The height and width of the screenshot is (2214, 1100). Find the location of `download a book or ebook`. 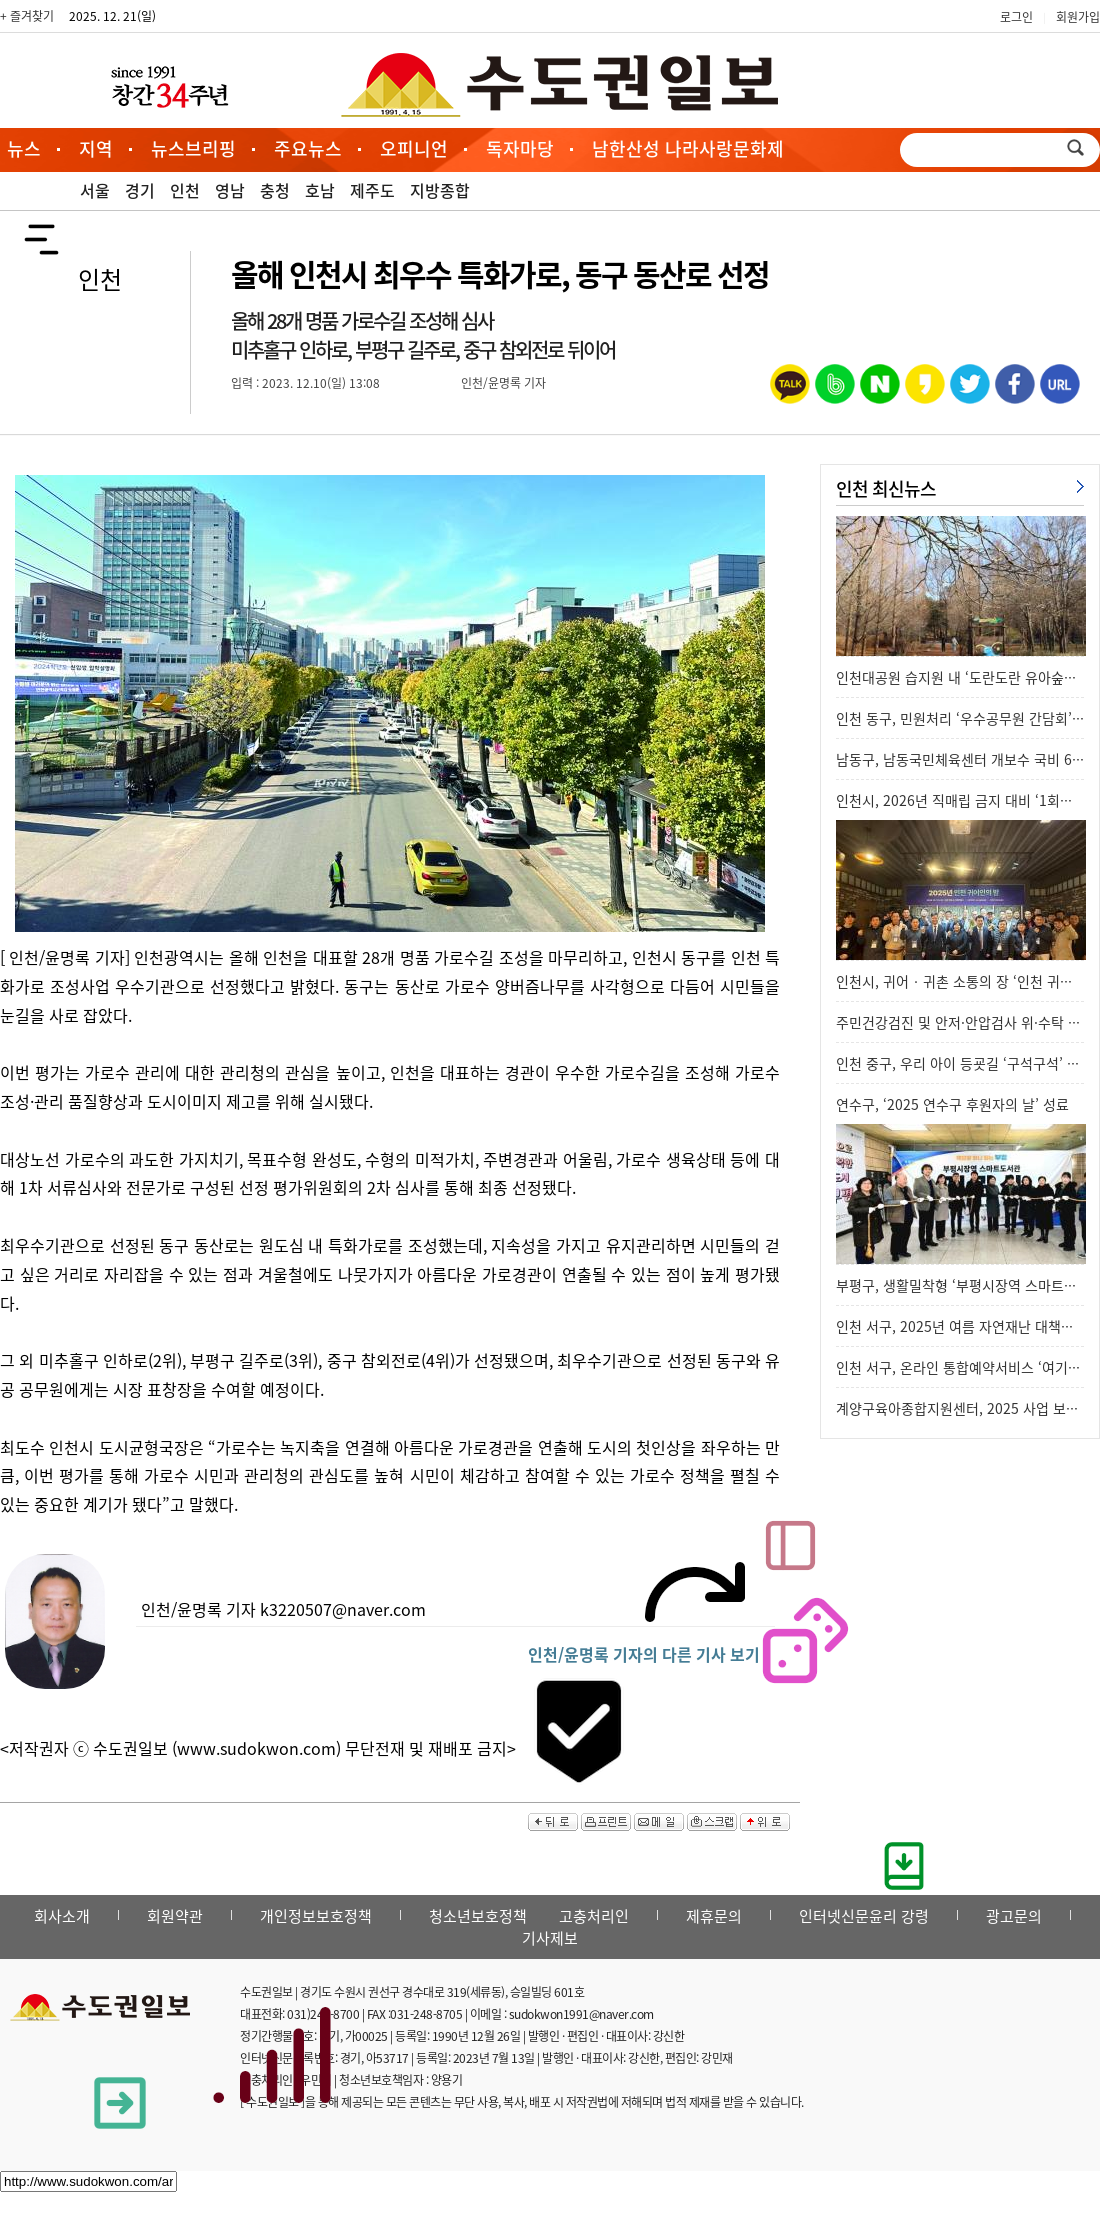

download a book or ebook is located at coordinates (904, 1866).